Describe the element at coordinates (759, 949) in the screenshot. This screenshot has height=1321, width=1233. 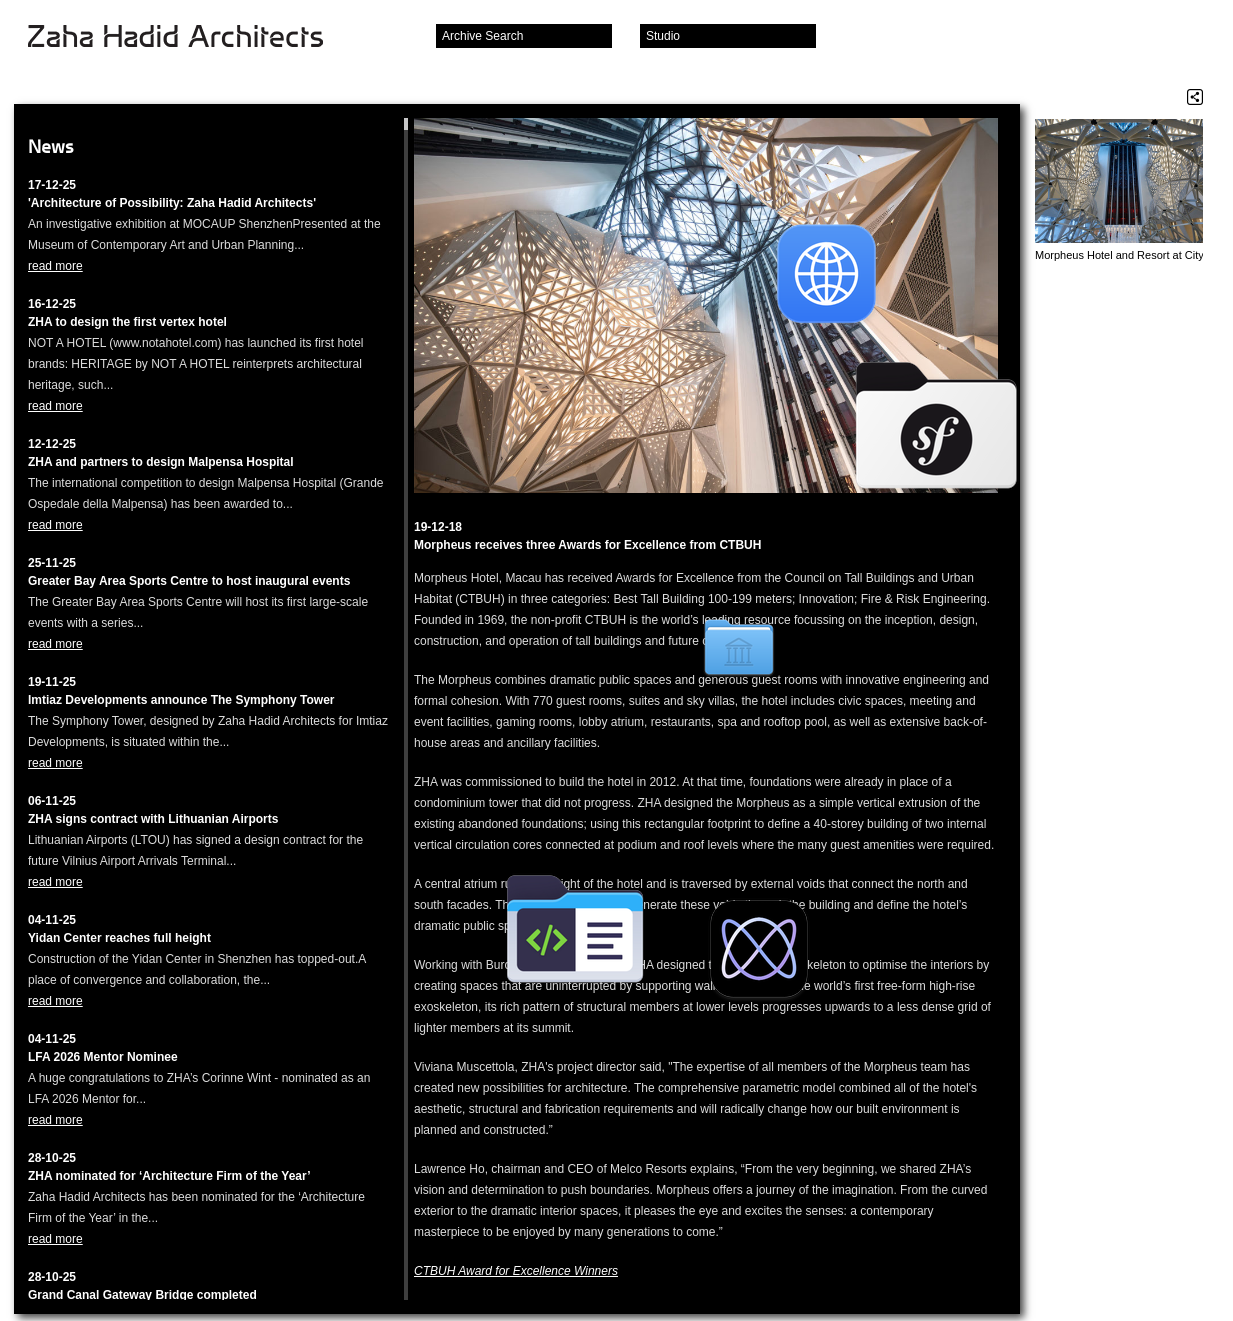
I see `open ladybird web browser` at that location.